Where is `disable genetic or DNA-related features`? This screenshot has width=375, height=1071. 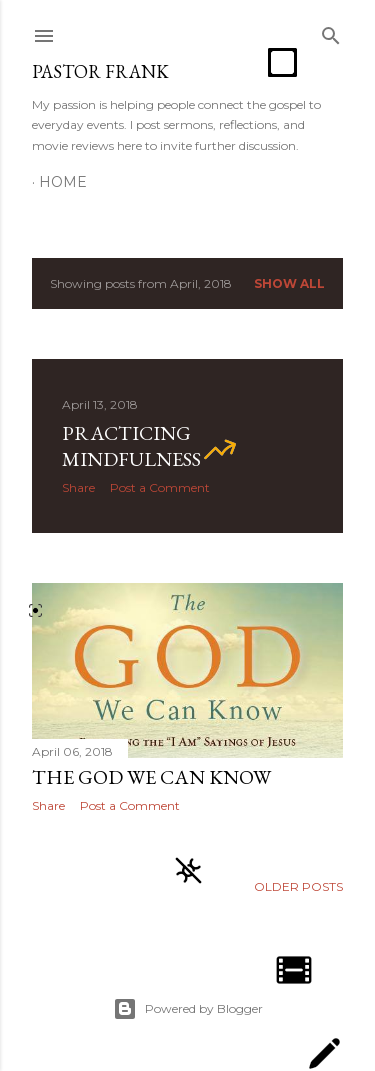
disable genetic or DNA-related features is located at coordinates (188, 870).